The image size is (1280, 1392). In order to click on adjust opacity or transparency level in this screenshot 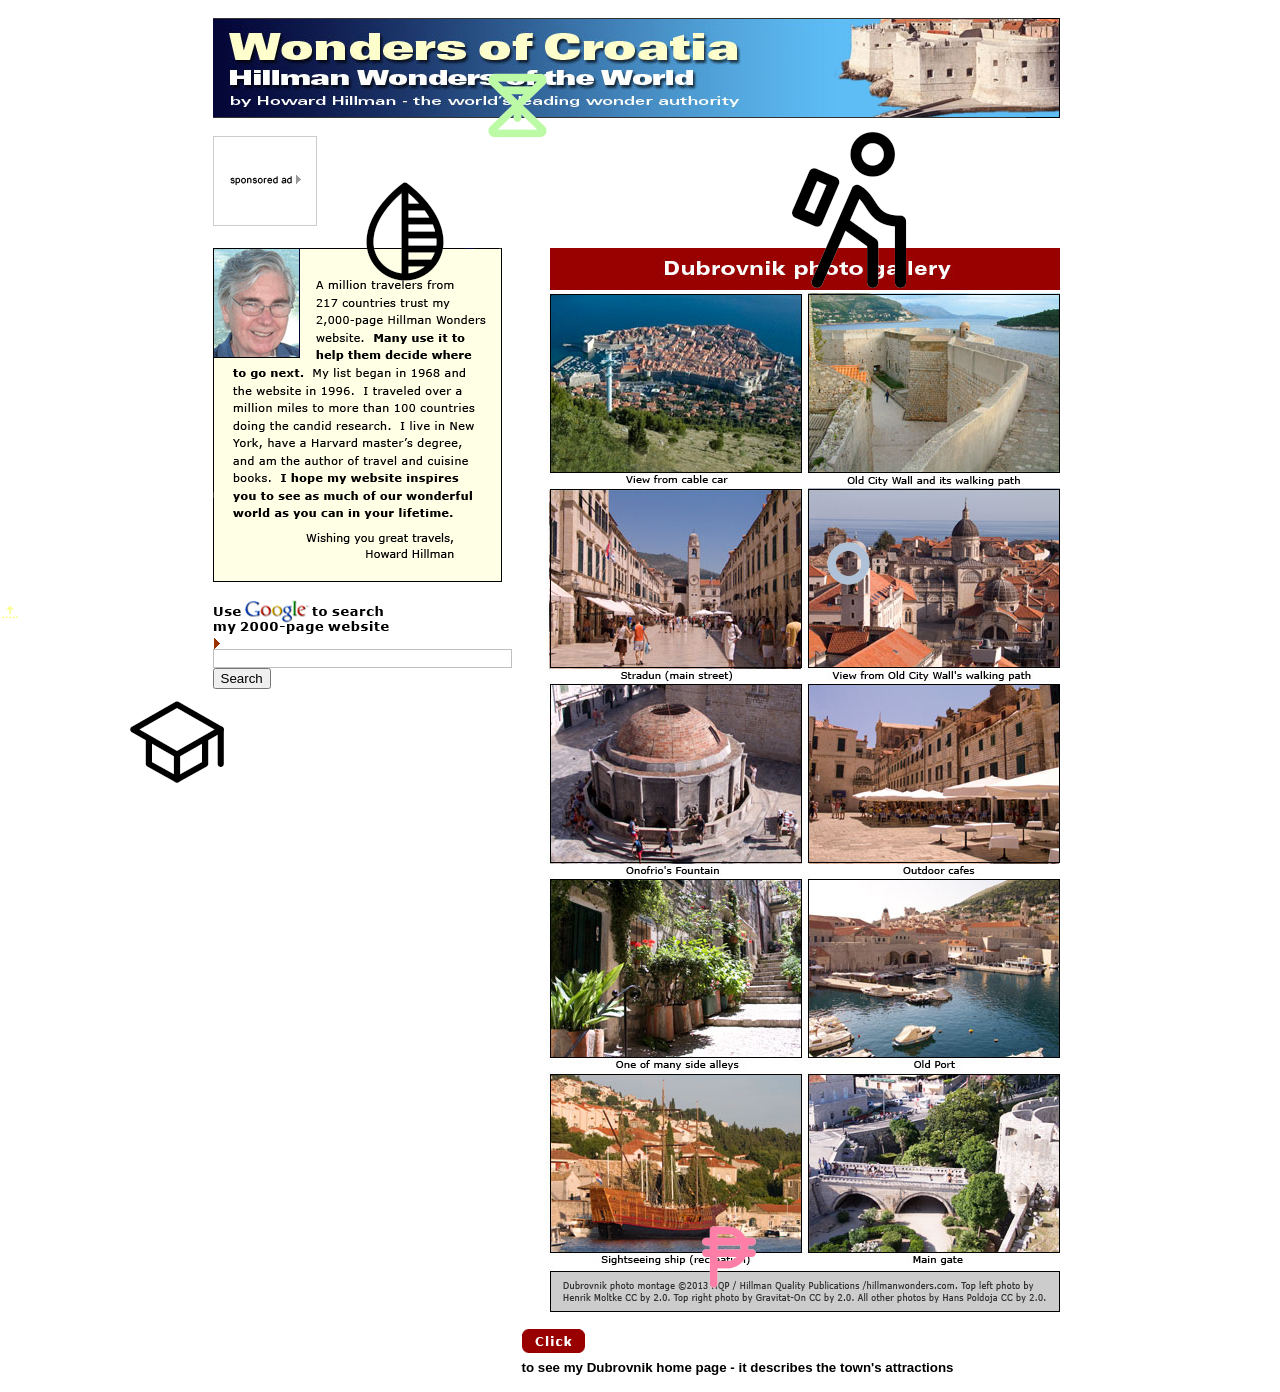, I will do `click(405, 235)`.